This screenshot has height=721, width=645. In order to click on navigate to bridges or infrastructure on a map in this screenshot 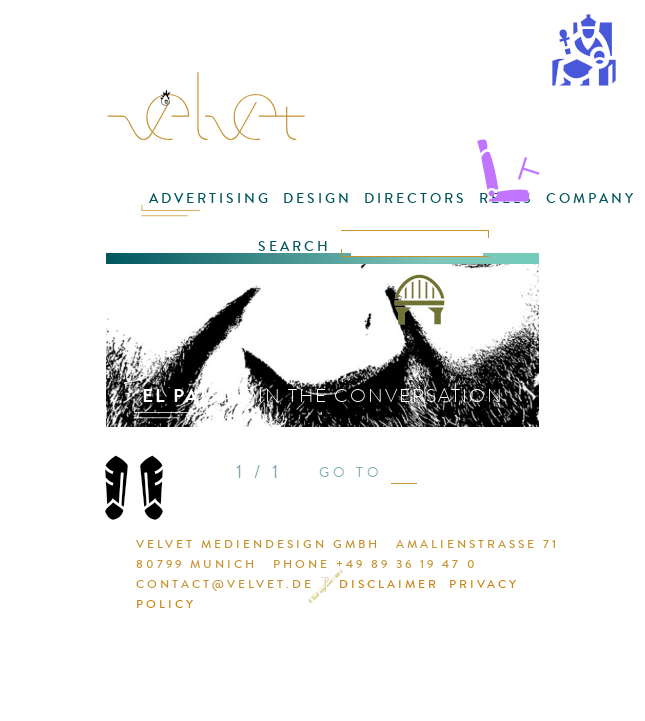, I will do `click(419, 299)`.